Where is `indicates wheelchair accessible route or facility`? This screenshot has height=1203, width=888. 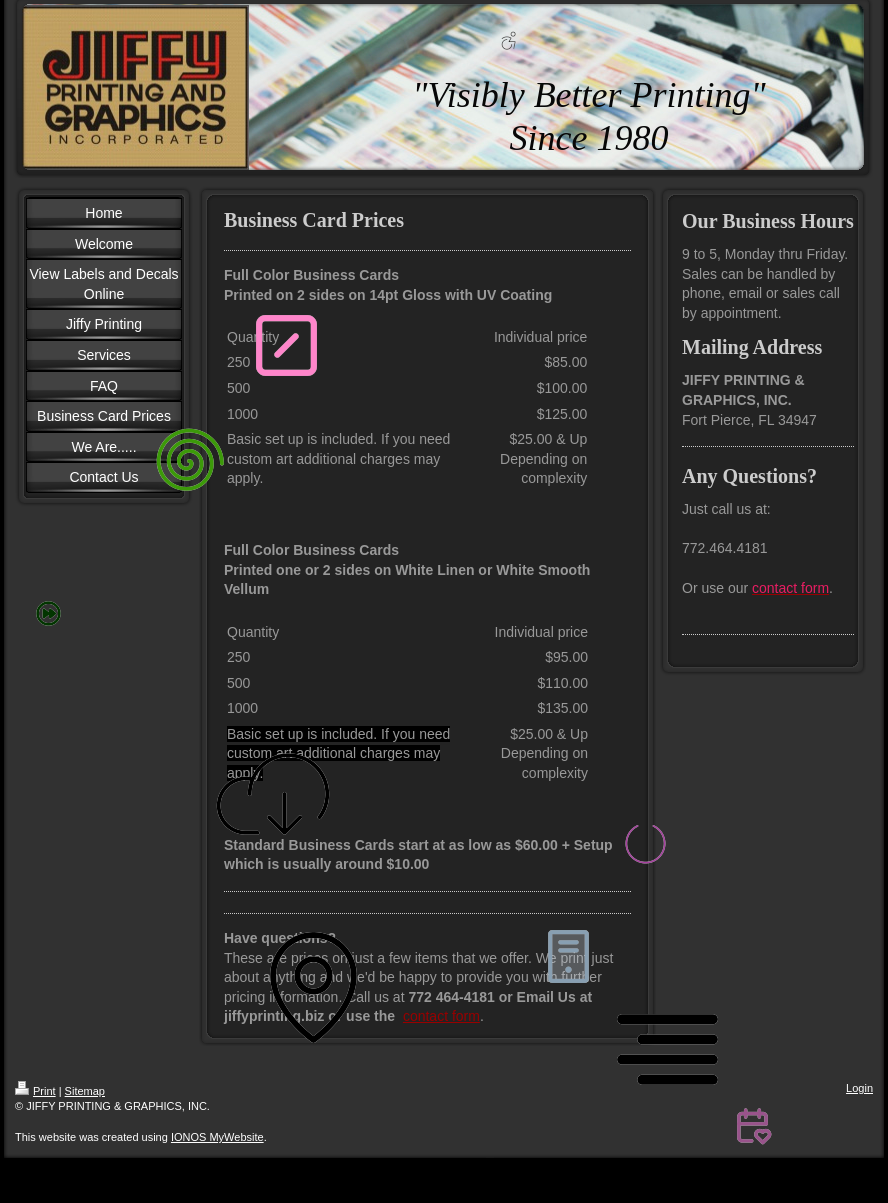 indicates wheelchair accessible route or facility is located at coordinates (509, 41).